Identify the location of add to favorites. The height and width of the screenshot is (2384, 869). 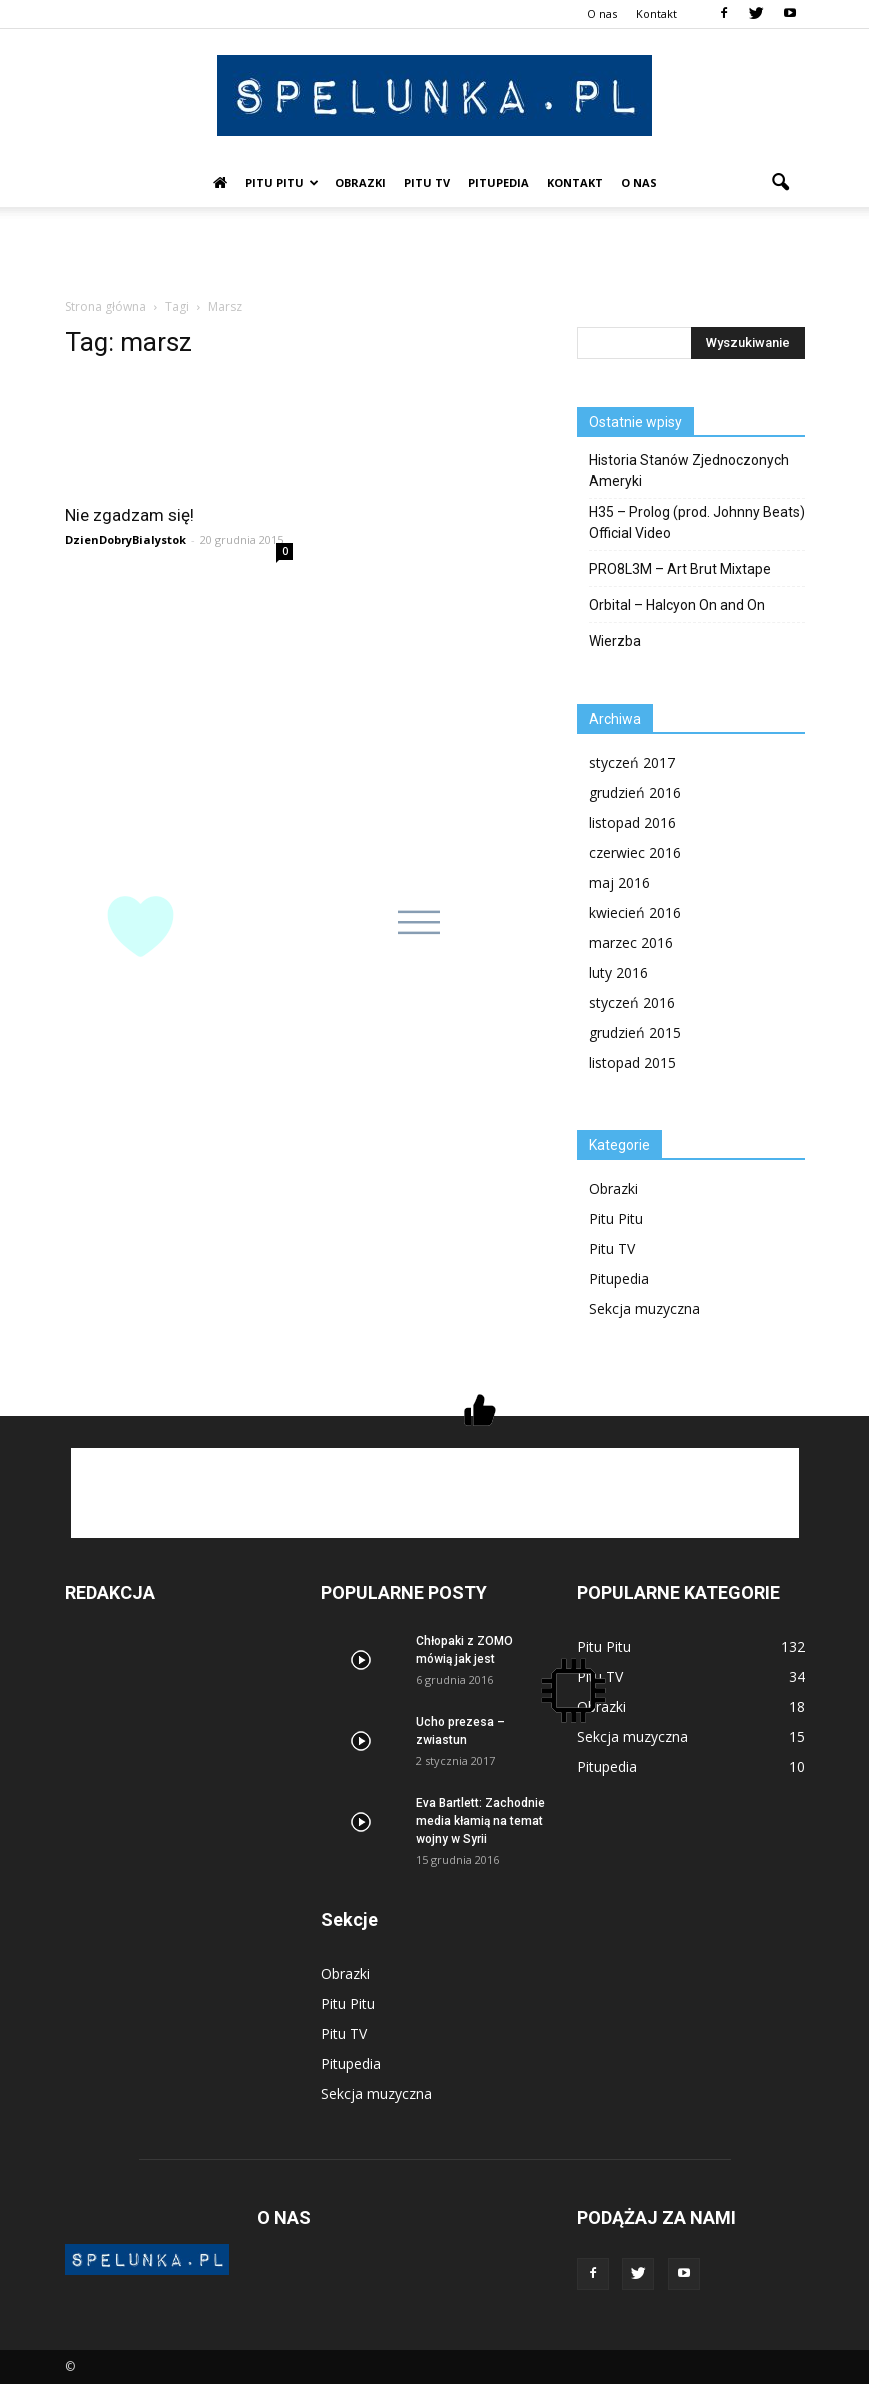
(140, 926).